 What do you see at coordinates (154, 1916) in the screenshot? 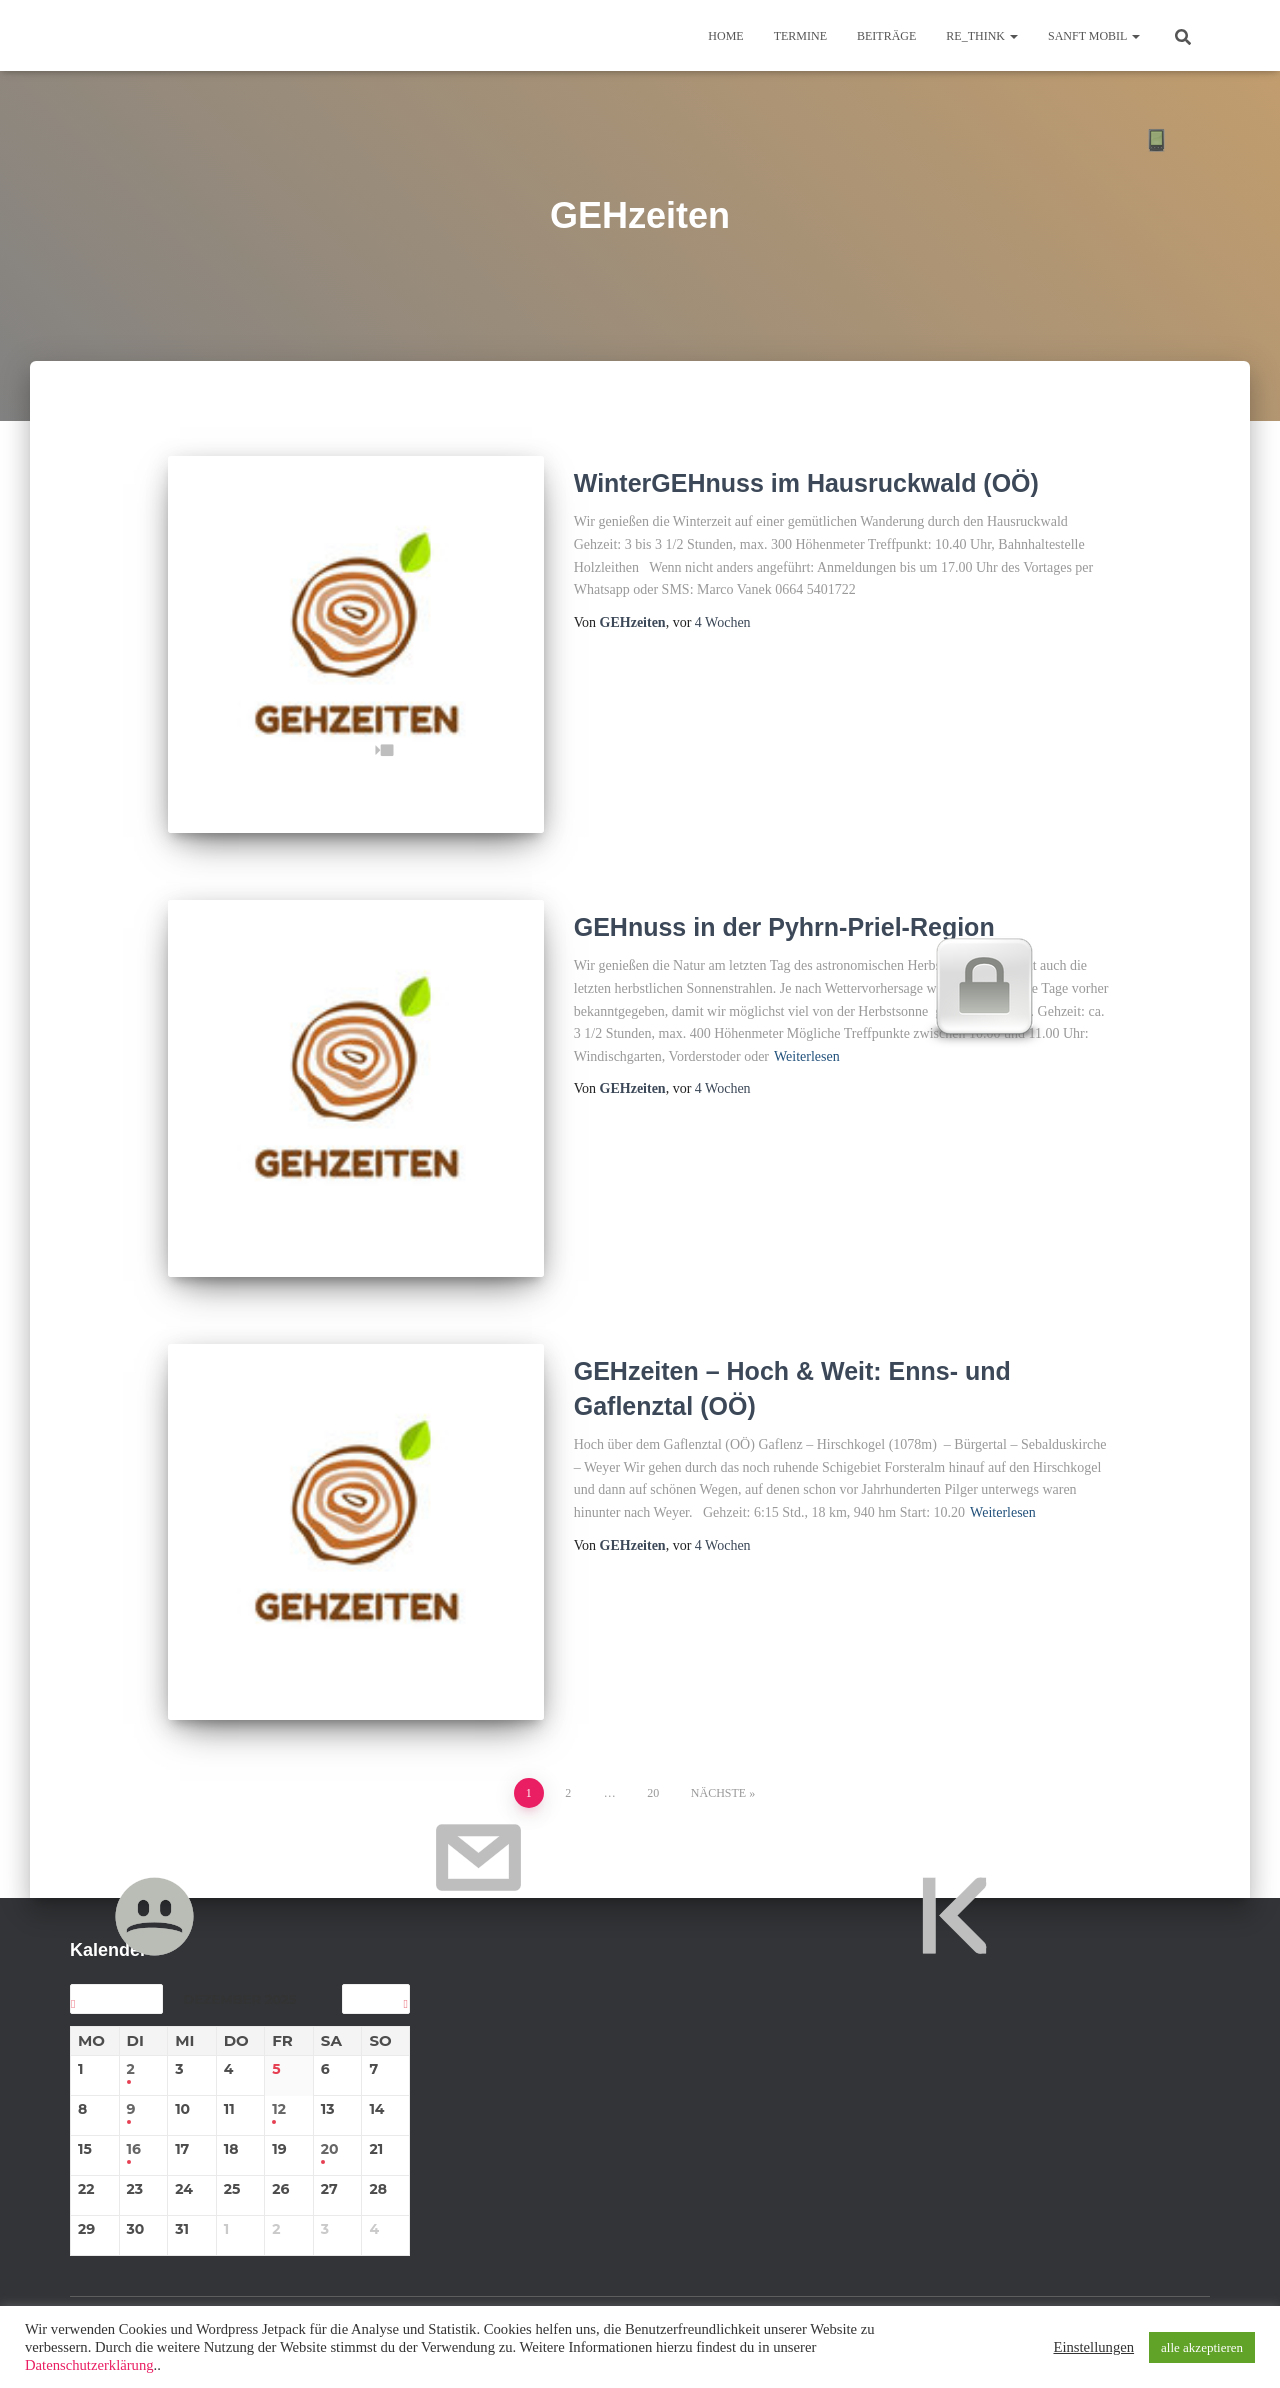
I see `indicates an error or unsuccessful action` at bounding box center [154, 1916].